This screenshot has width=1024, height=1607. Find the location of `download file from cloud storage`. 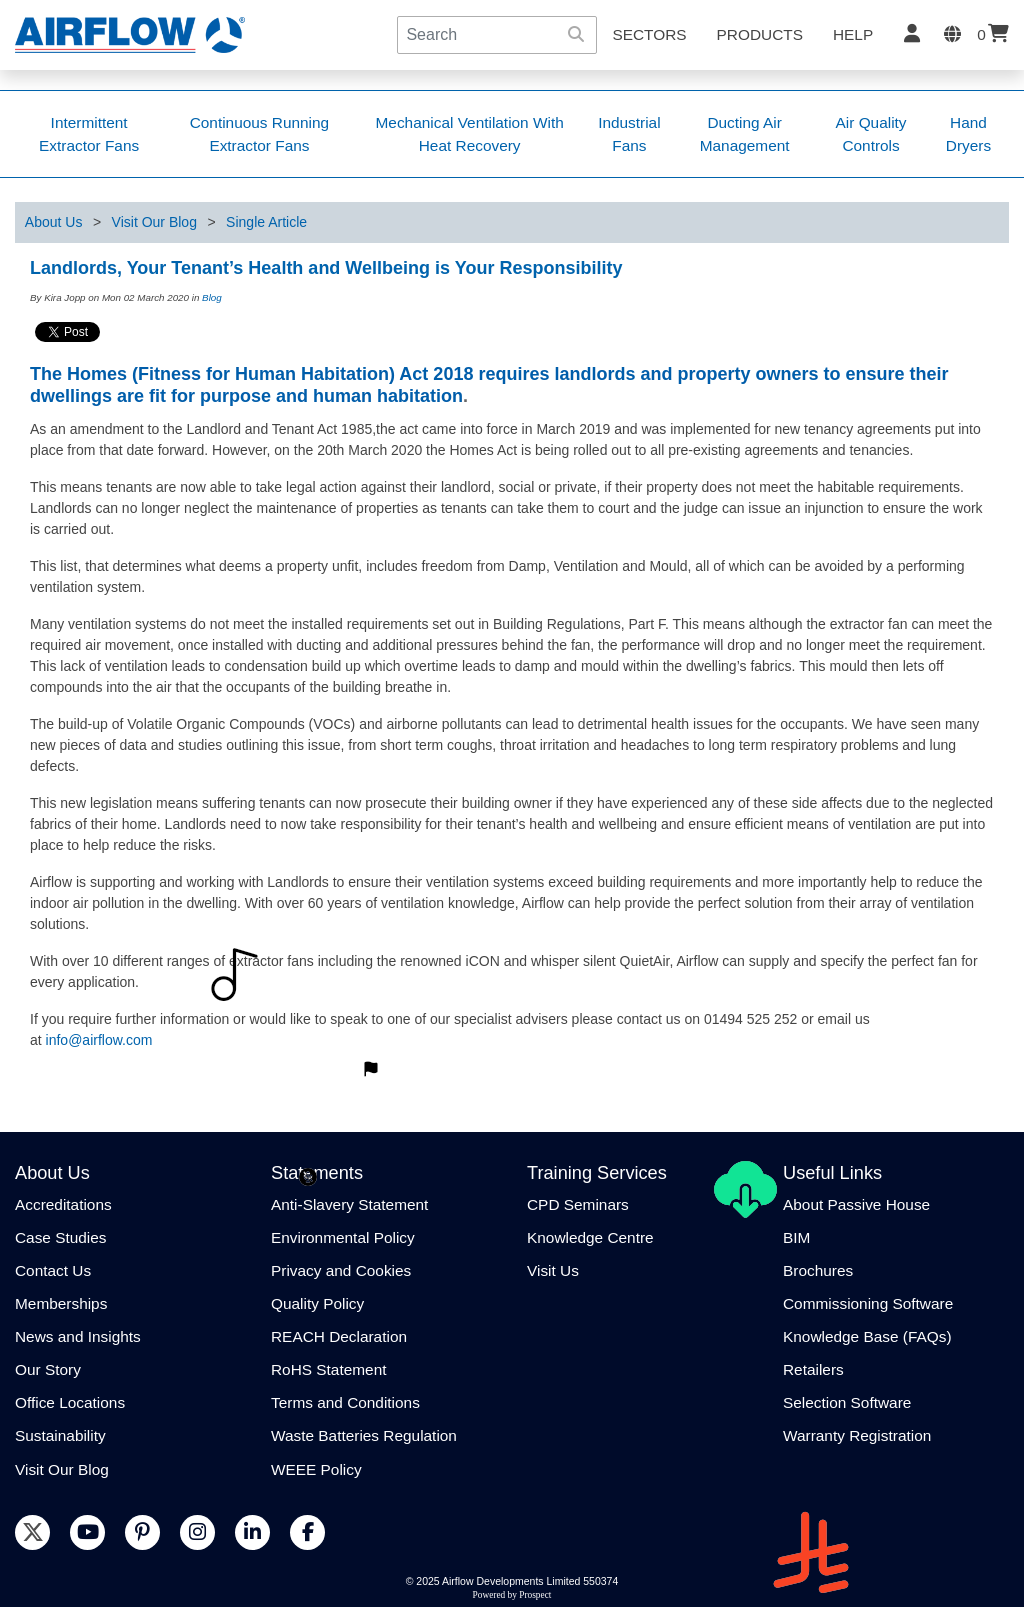

download file from cloud storage is located at coordinates (745, 1189).